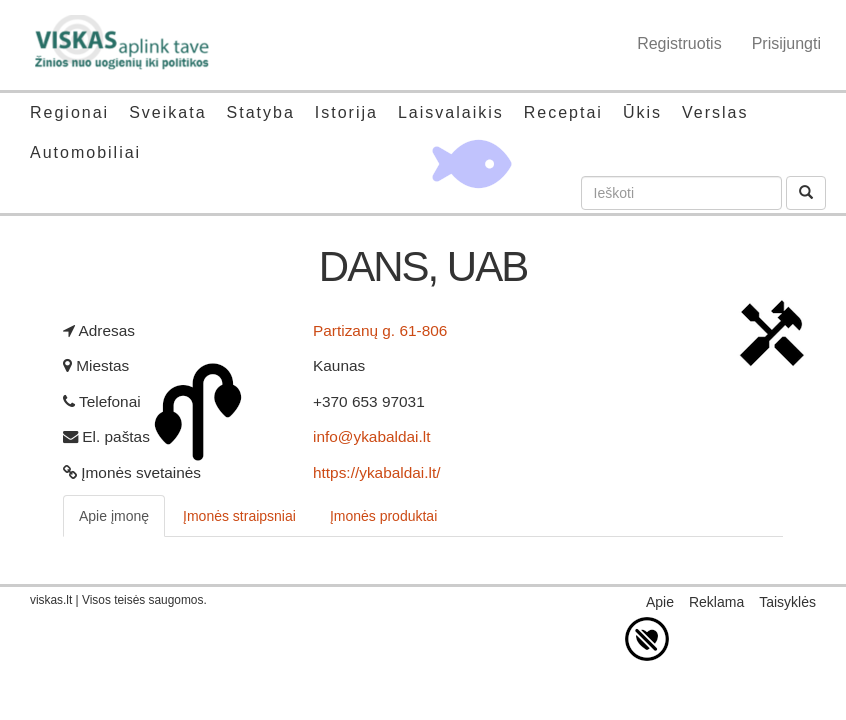 This screenshot has height=720, width=846. I want to click on remove from favorites, so click(647, 639).